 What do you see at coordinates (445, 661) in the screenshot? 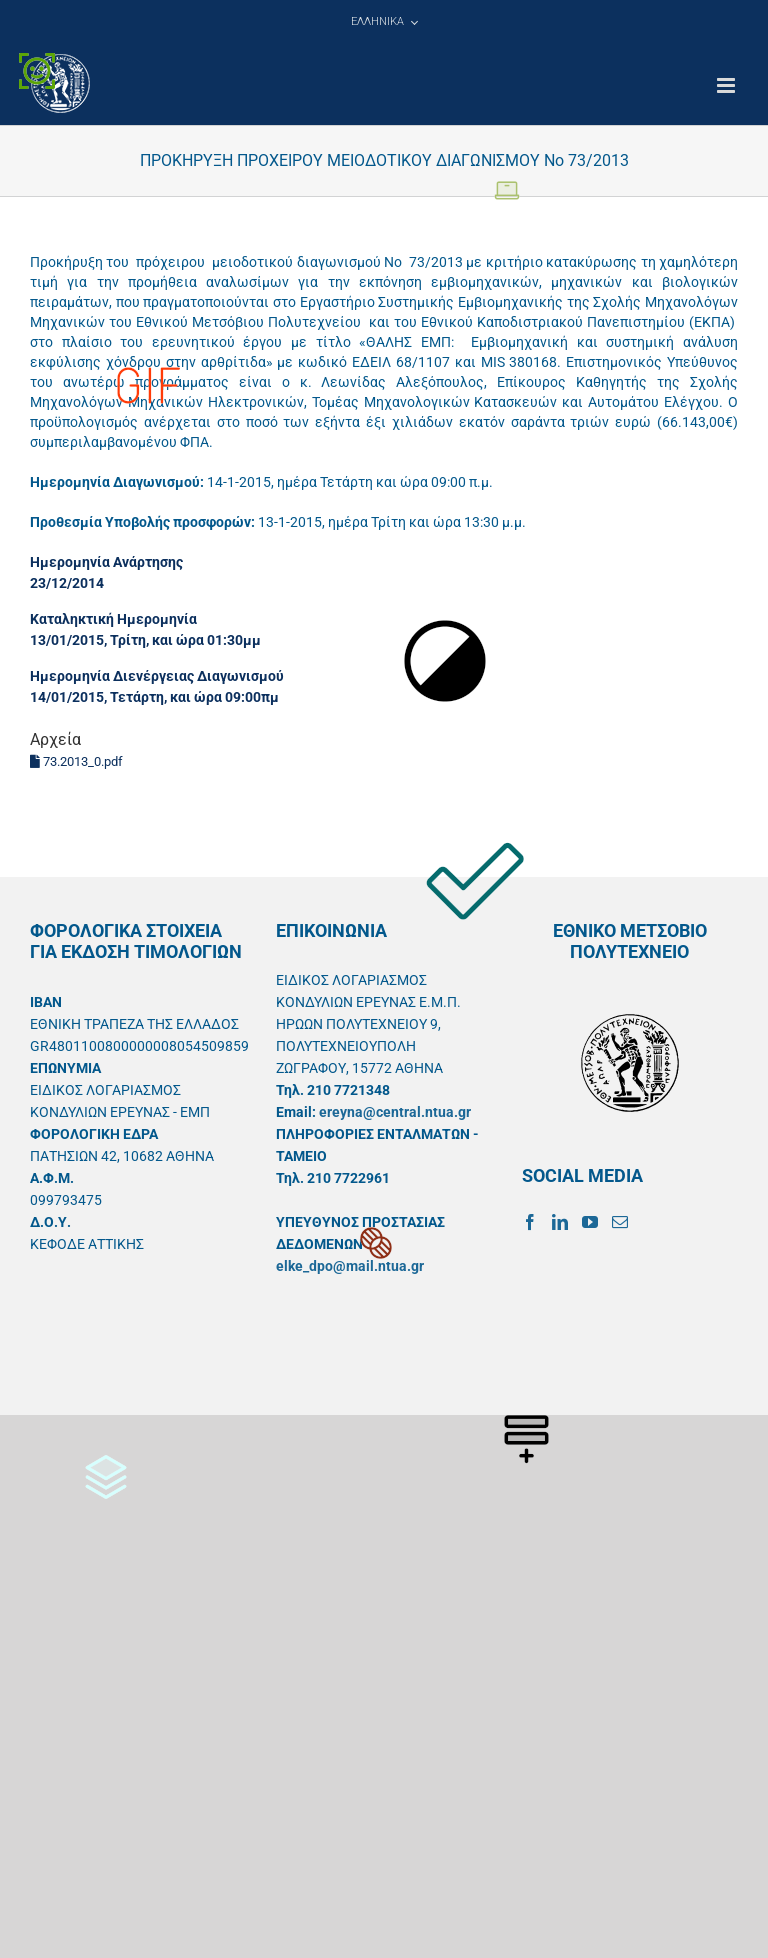
I see `toggle contrast or dark/light mode` at bounding box center [445, 661].